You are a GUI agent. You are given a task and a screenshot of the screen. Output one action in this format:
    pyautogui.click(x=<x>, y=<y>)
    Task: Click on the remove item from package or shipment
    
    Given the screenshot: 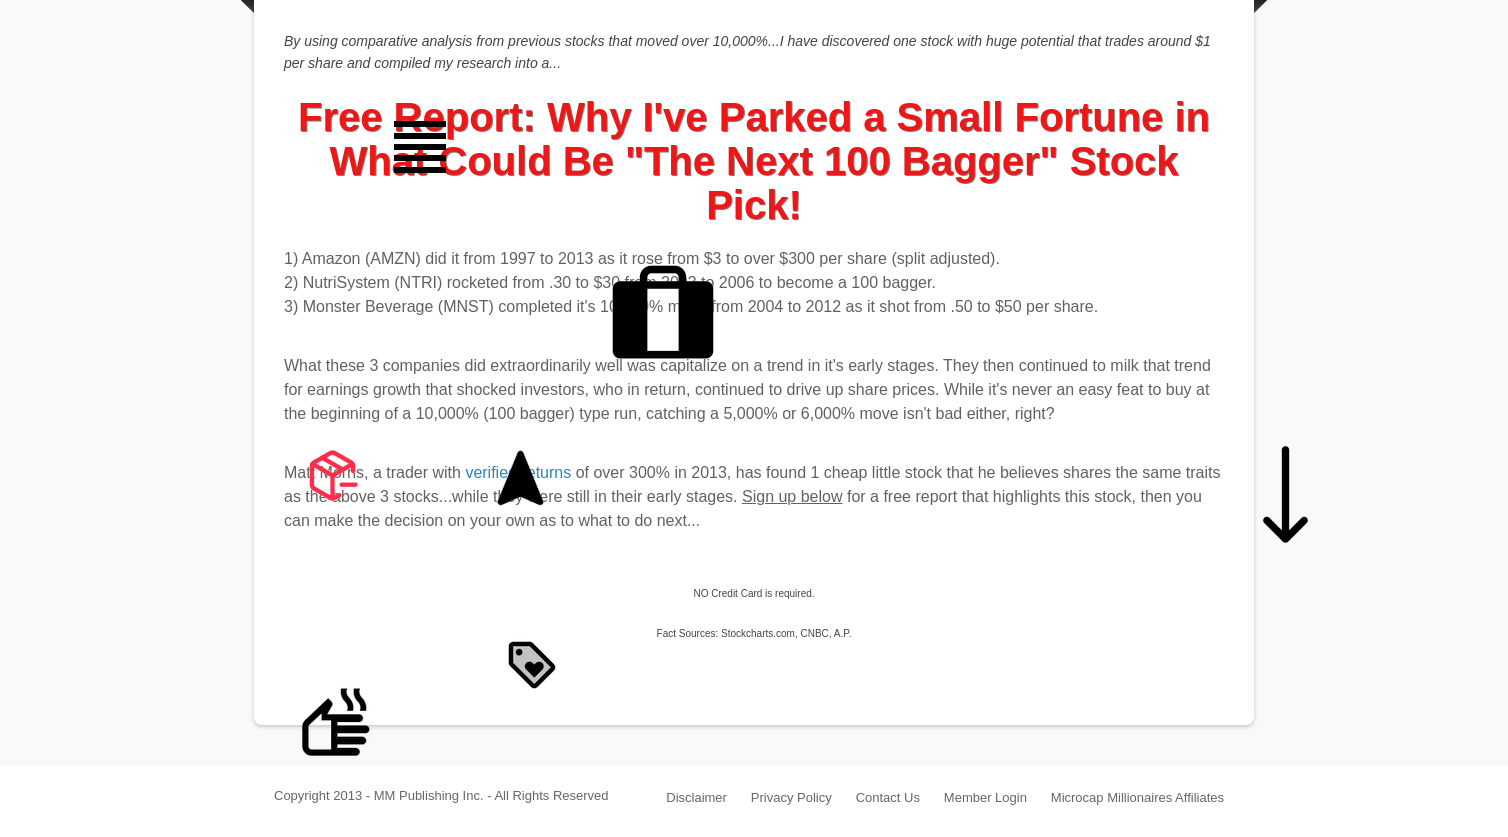 What is the action you would take?
    pyautogui.click(x=332, y=475)
    